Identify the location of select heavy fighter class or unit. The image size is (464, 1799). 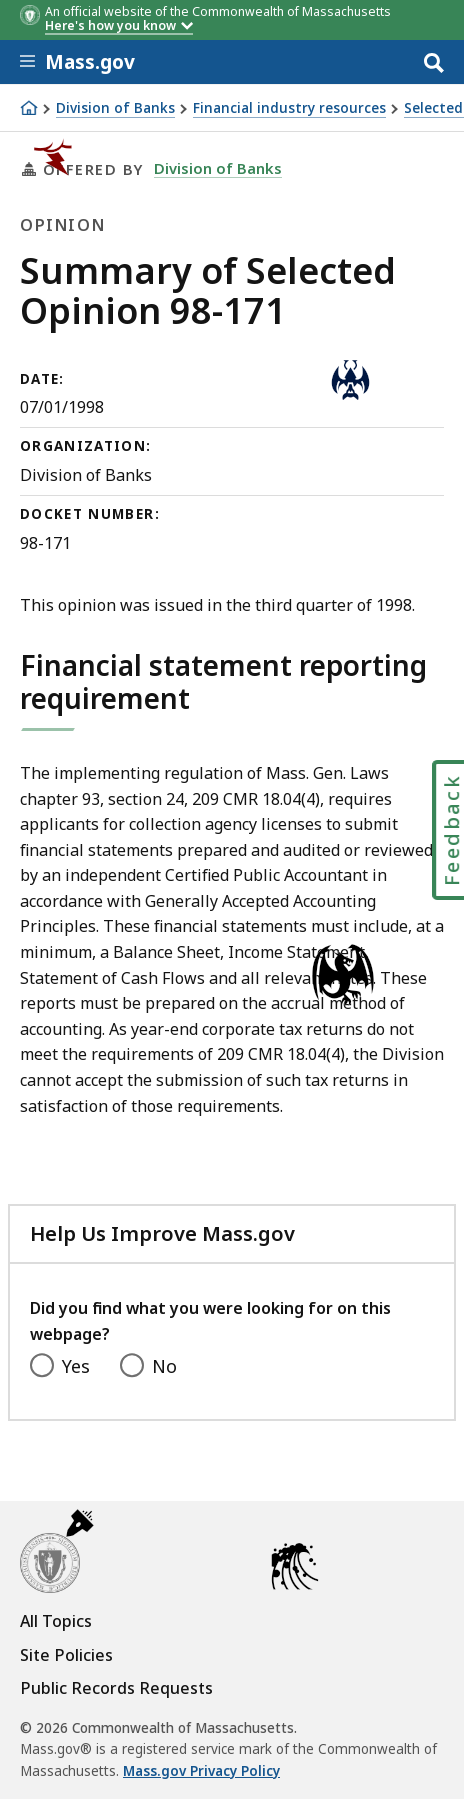
(80, 1523).